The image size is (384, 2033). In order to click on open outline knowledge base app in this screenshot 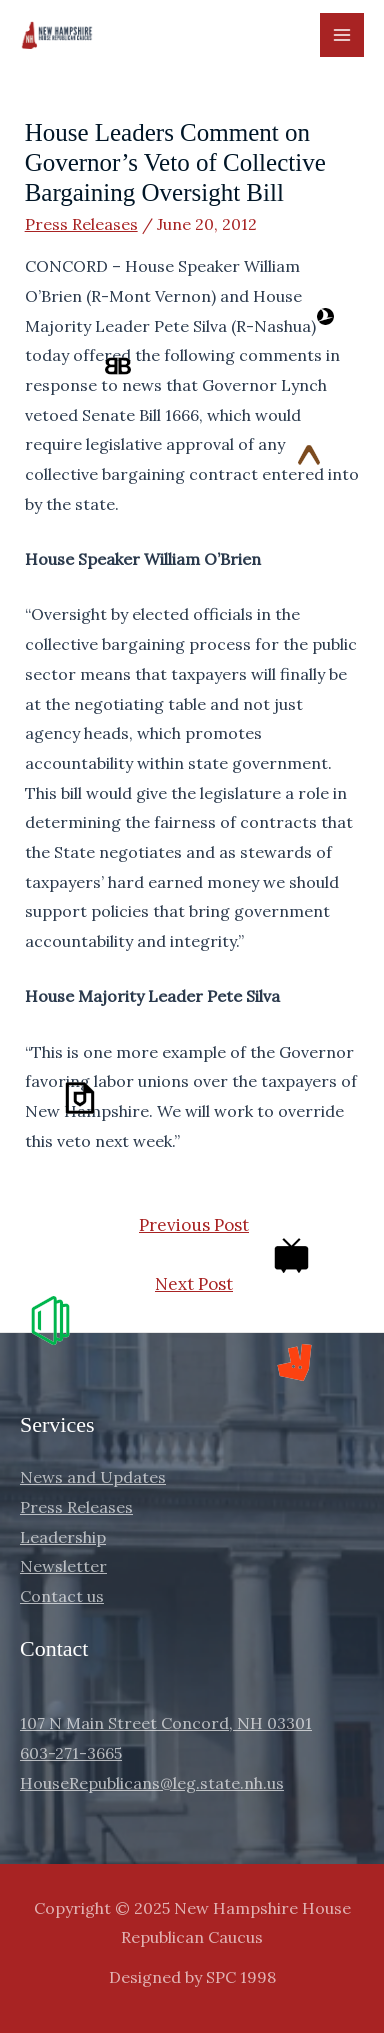, I will do `click(50, 1320)`.